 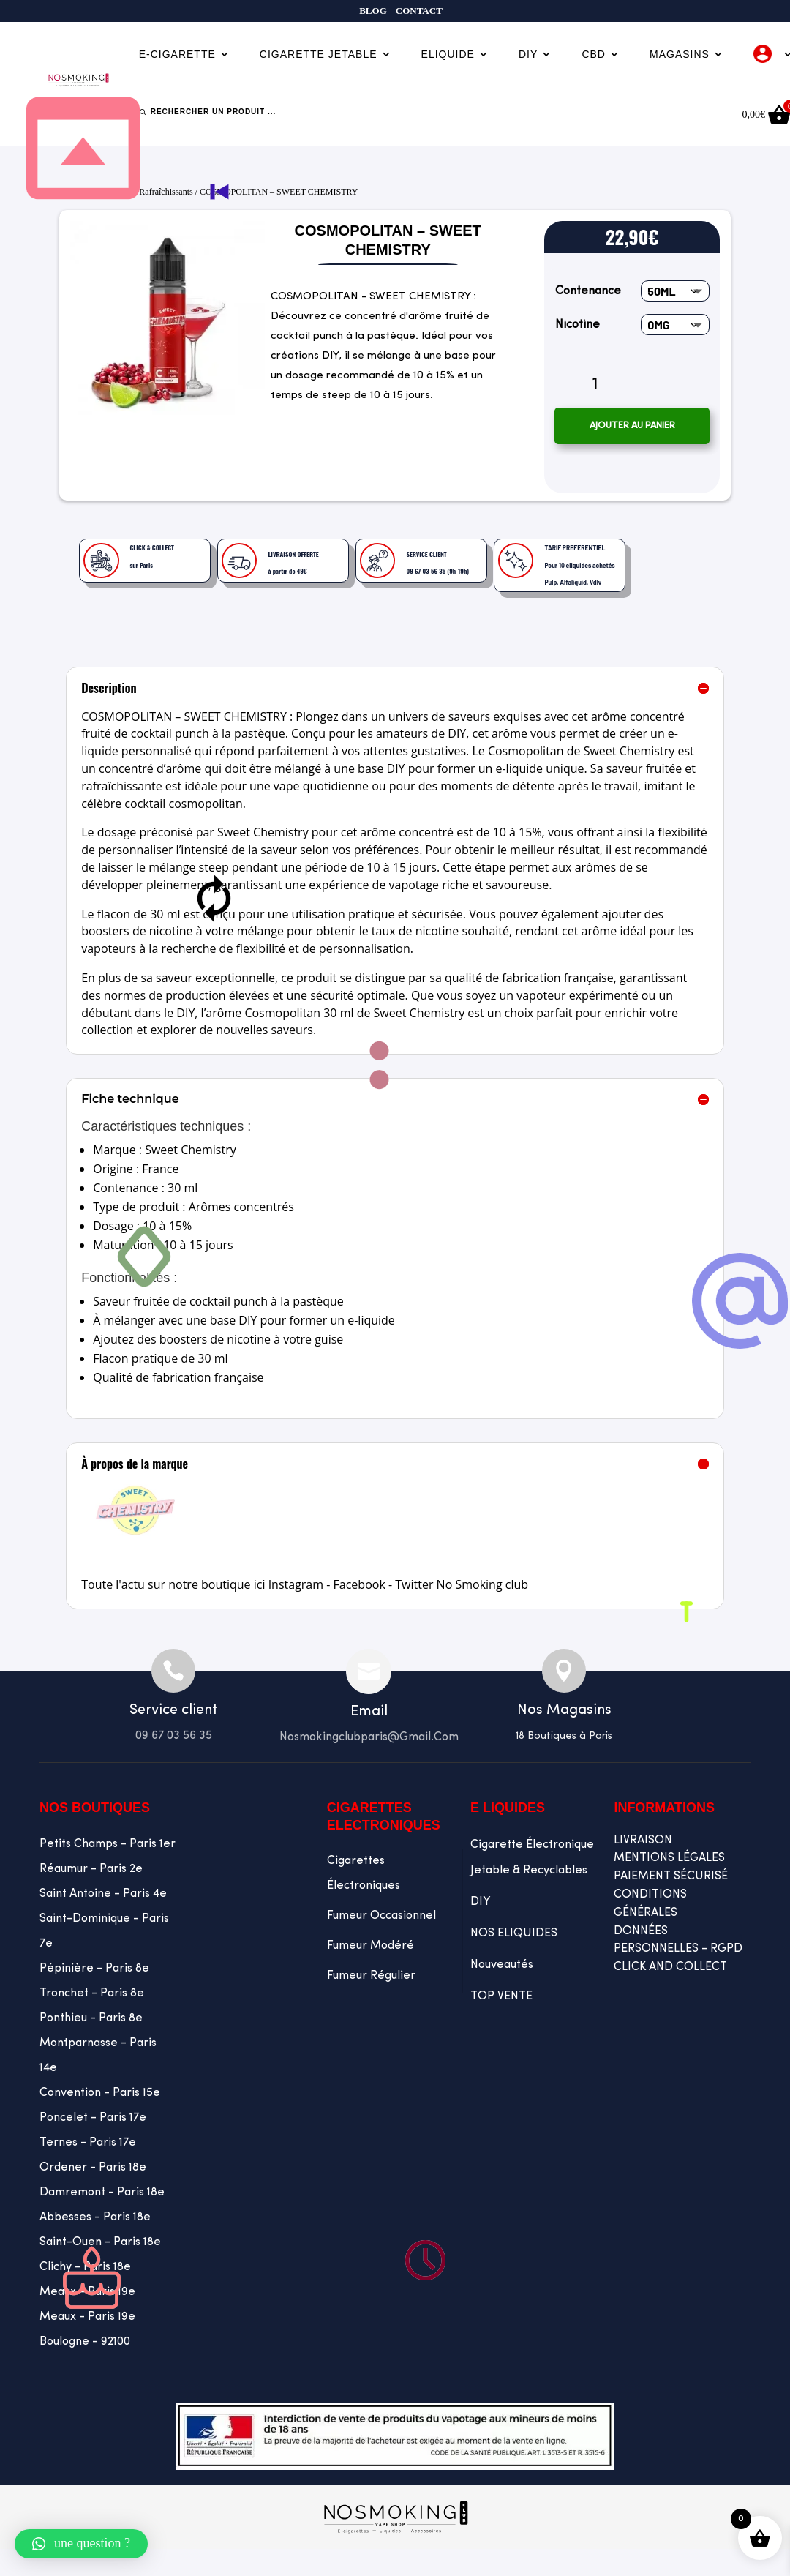 I want to click on text formatting option for title case, so click(x=686, y=1611).